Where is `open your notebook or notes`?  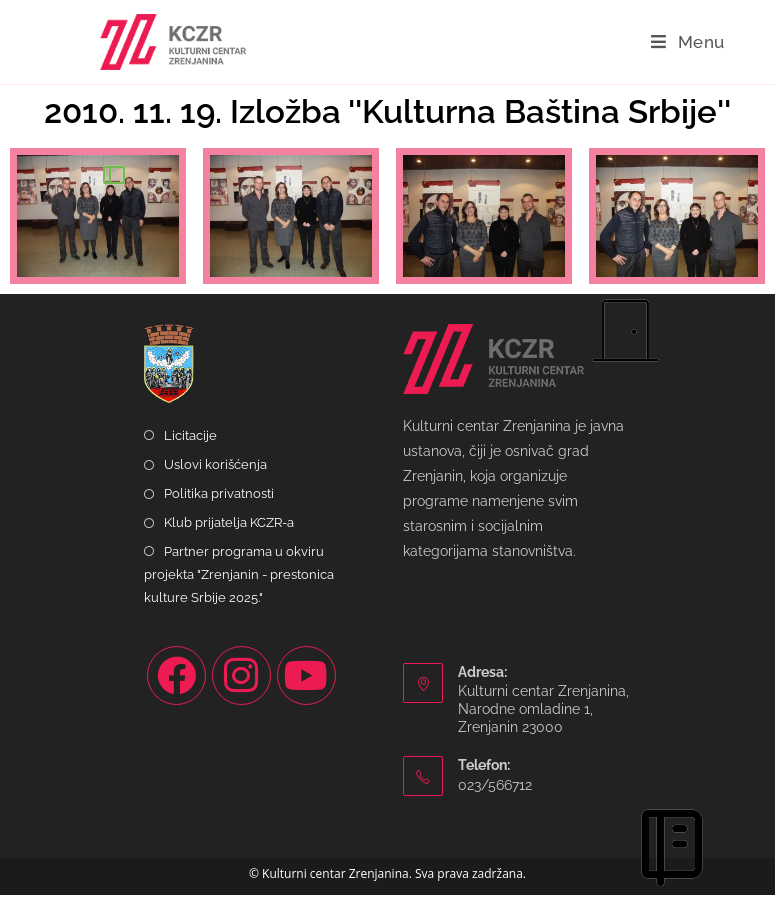
open your notebook or notes is located at coordinates (672, 844).